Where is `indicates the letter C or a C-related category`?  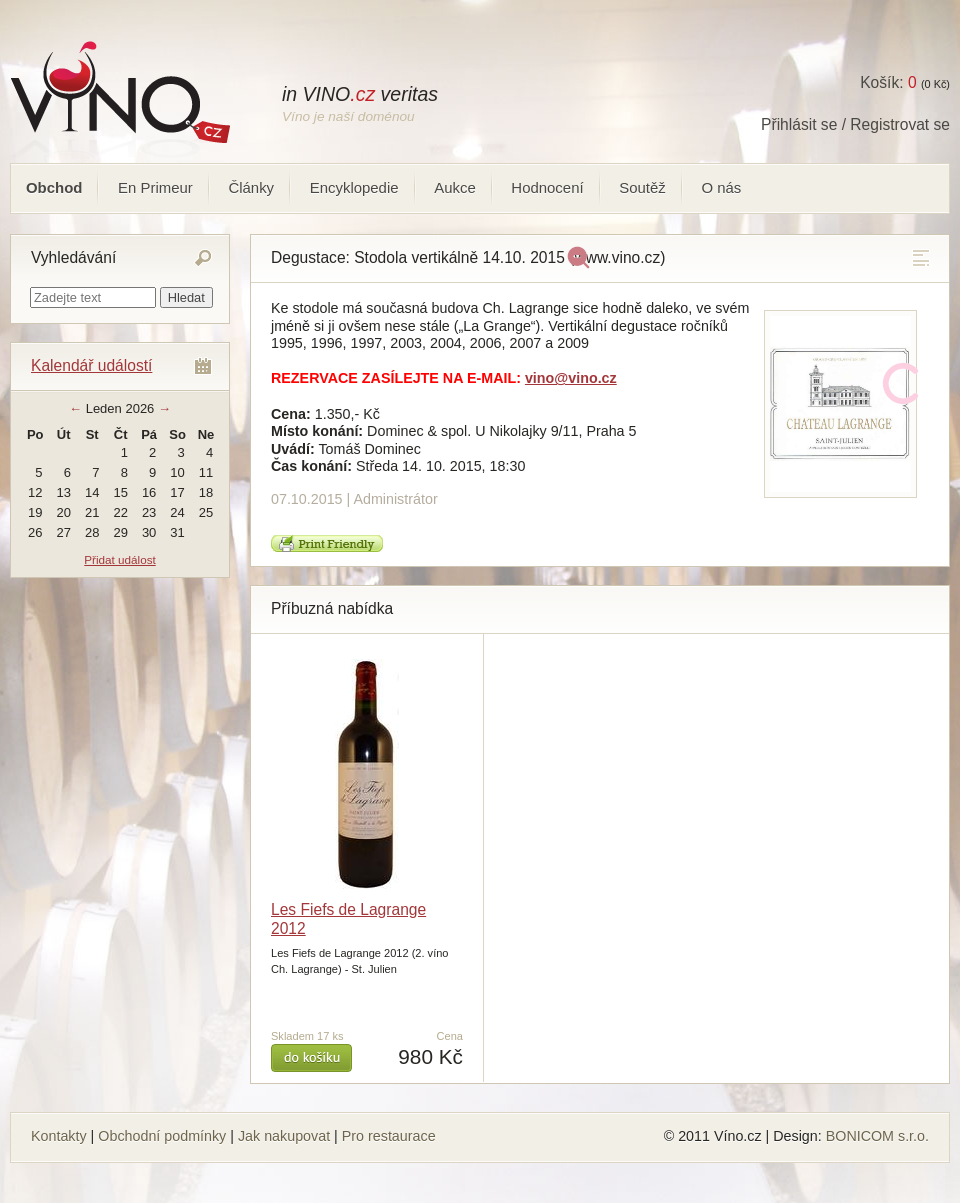 indicates the letter C or a C-related category is located at coordinates (900, 383).